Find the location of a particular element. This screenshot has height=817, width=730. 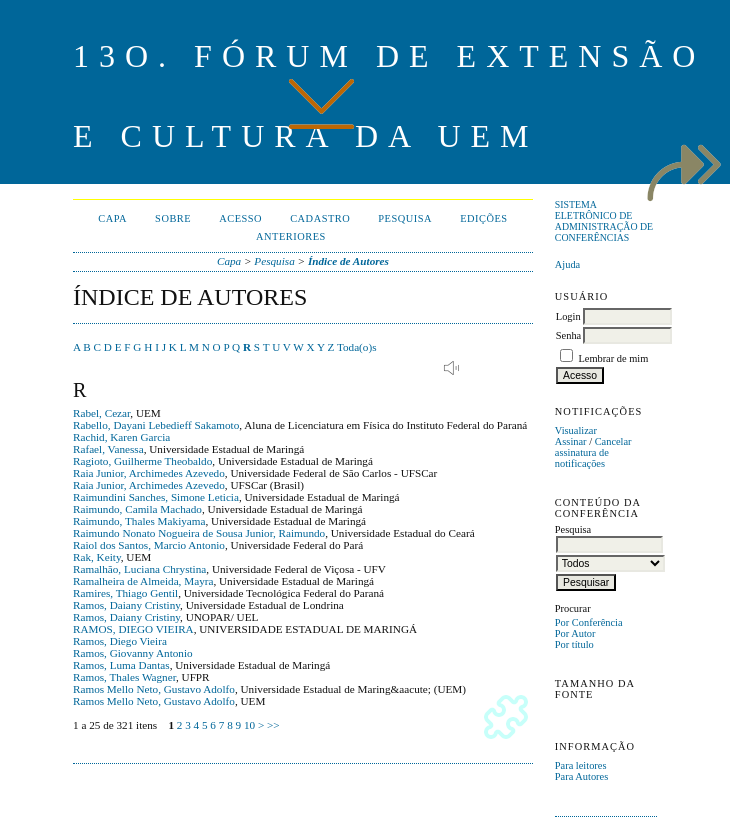

forward or share content to multiple recipients is located at coordinates (684, 173).